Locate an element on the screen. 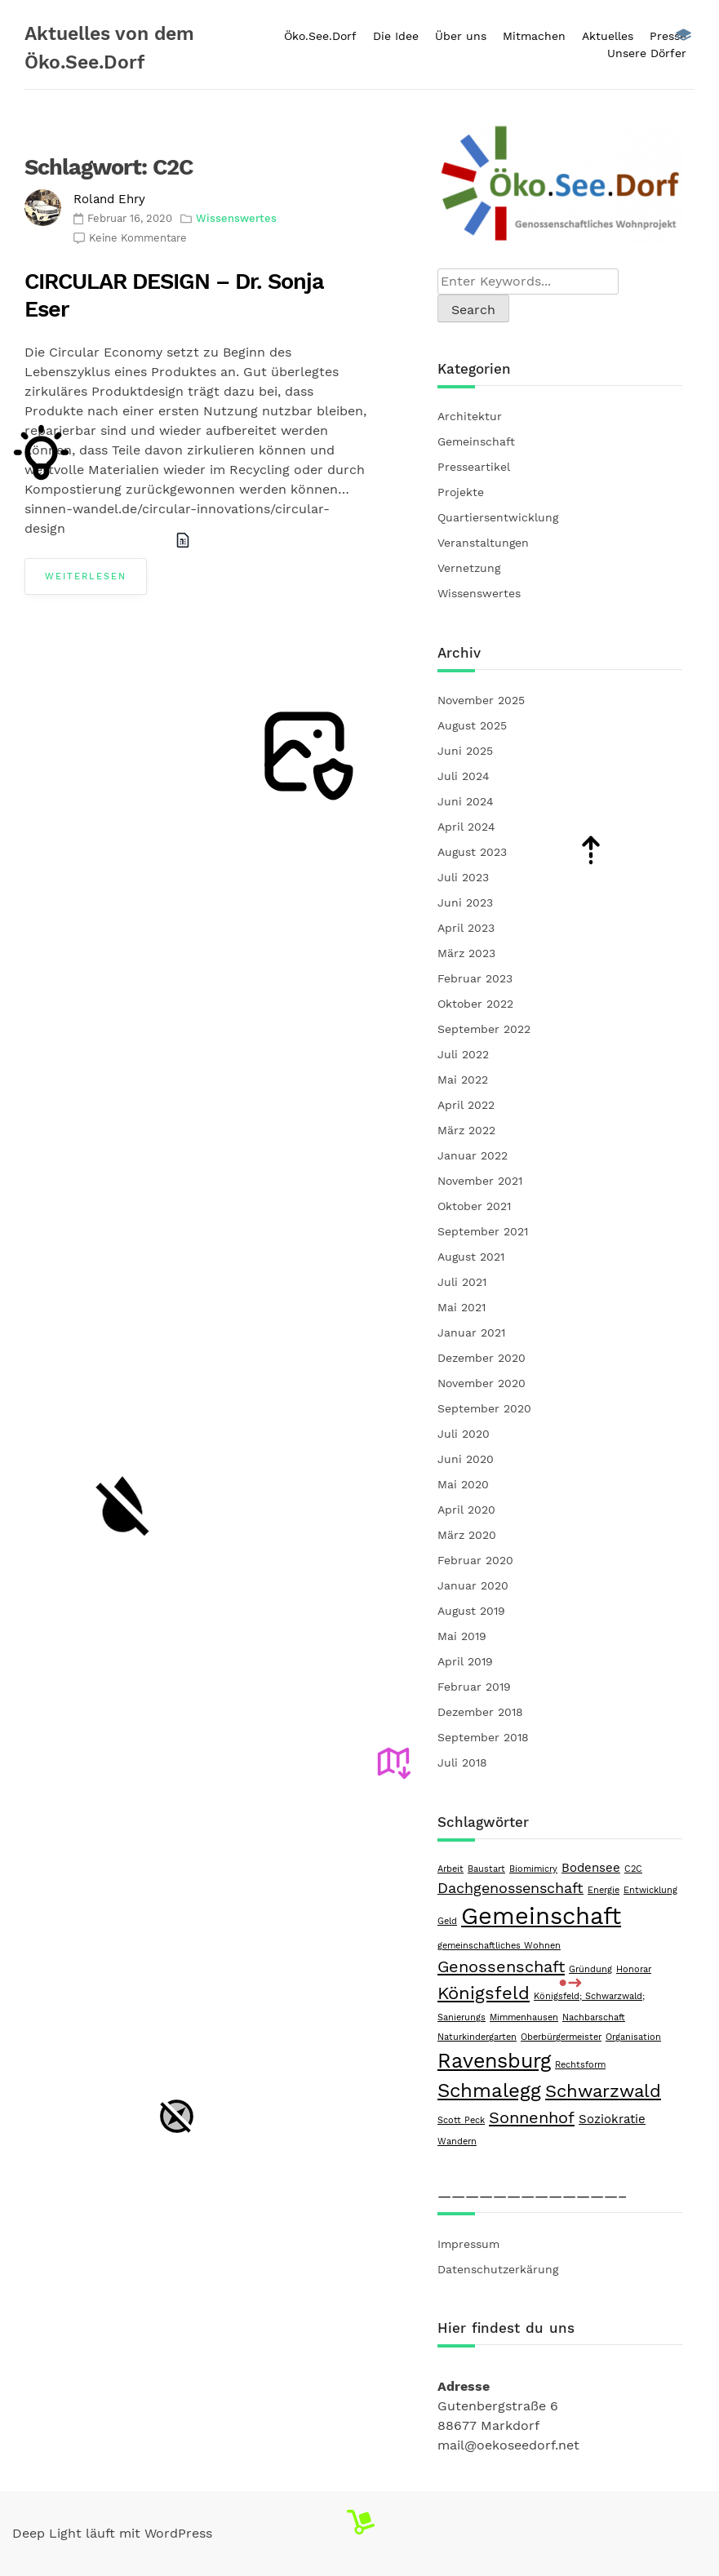 This screenshot has height=2576, width=719. view stacked layers or items is located at coordinates (683, 34).